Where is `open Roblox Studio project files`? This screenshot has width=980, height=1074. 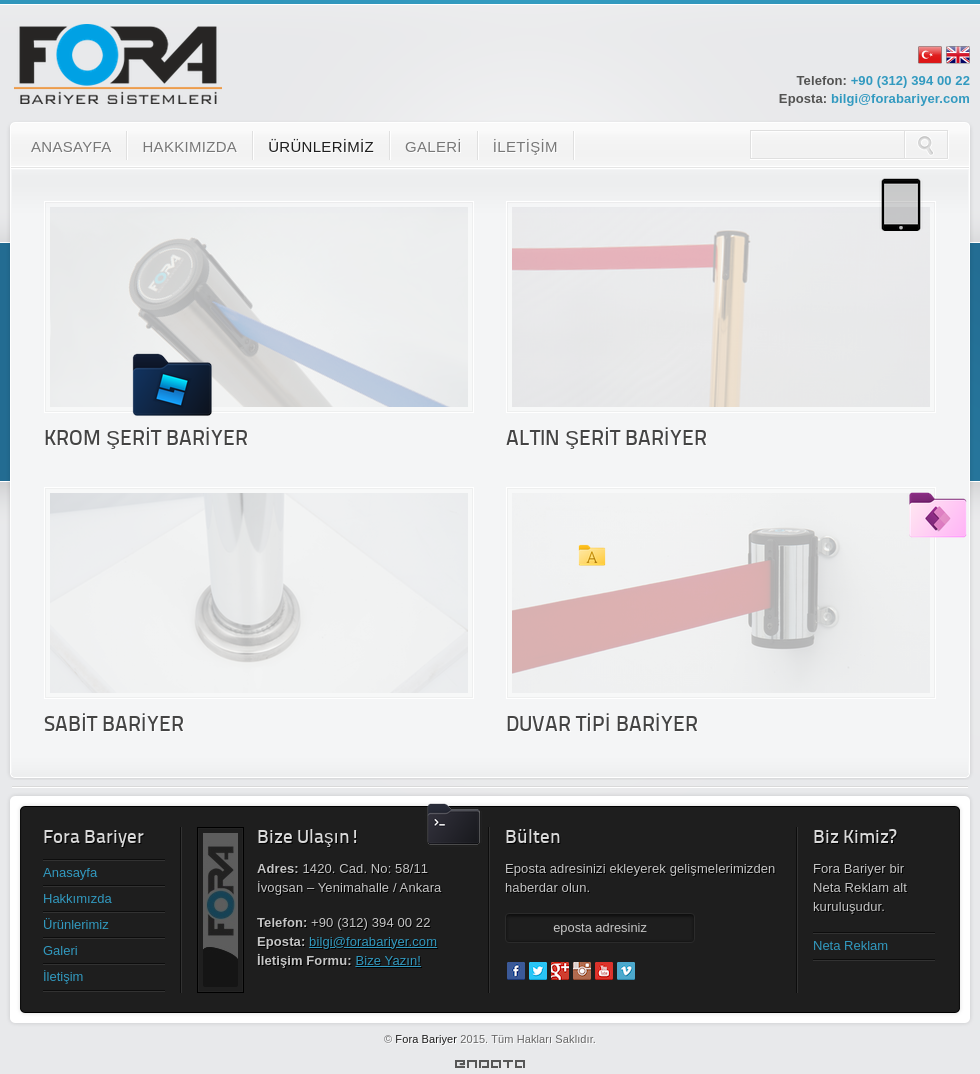 open Roblox Studio project files is located at coordinates (172, 387).